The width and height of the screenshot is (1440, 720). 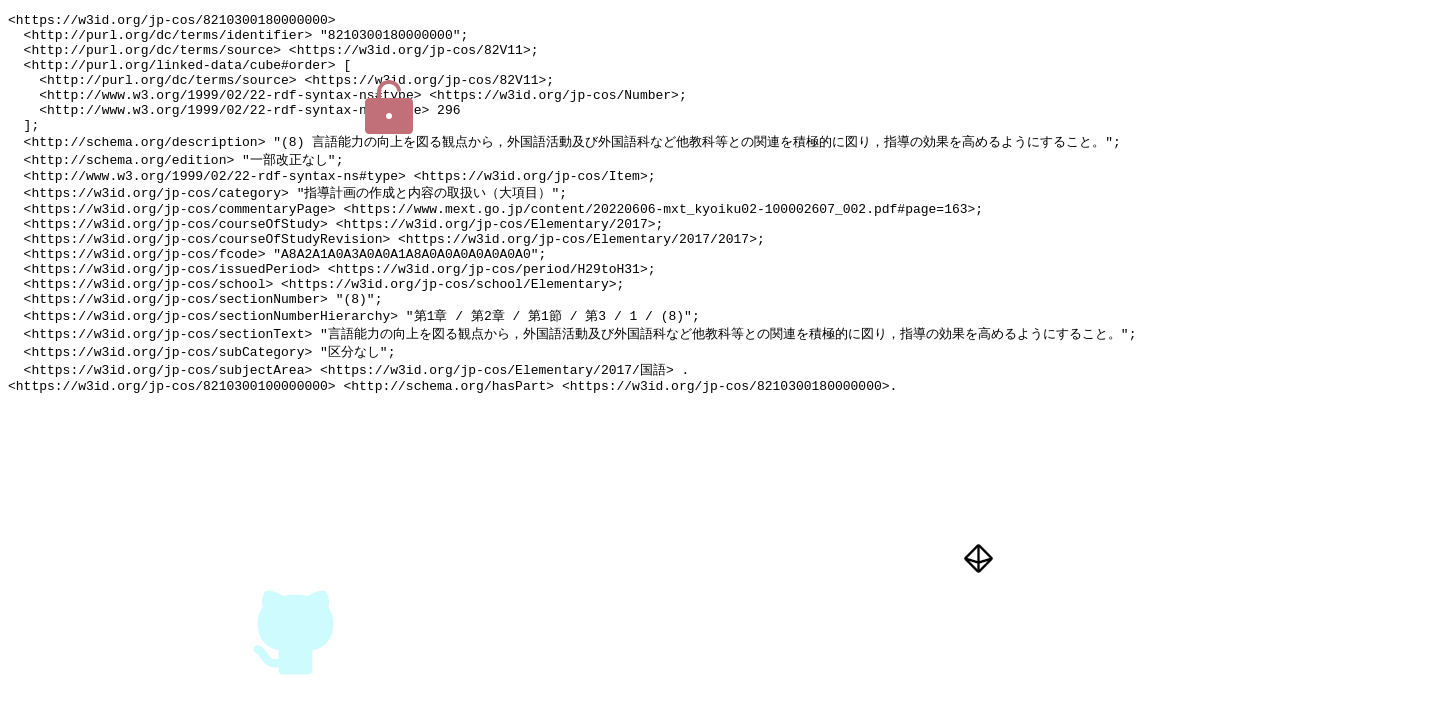 I want to click on unlock or access secured content, so click(x=389, y=110).